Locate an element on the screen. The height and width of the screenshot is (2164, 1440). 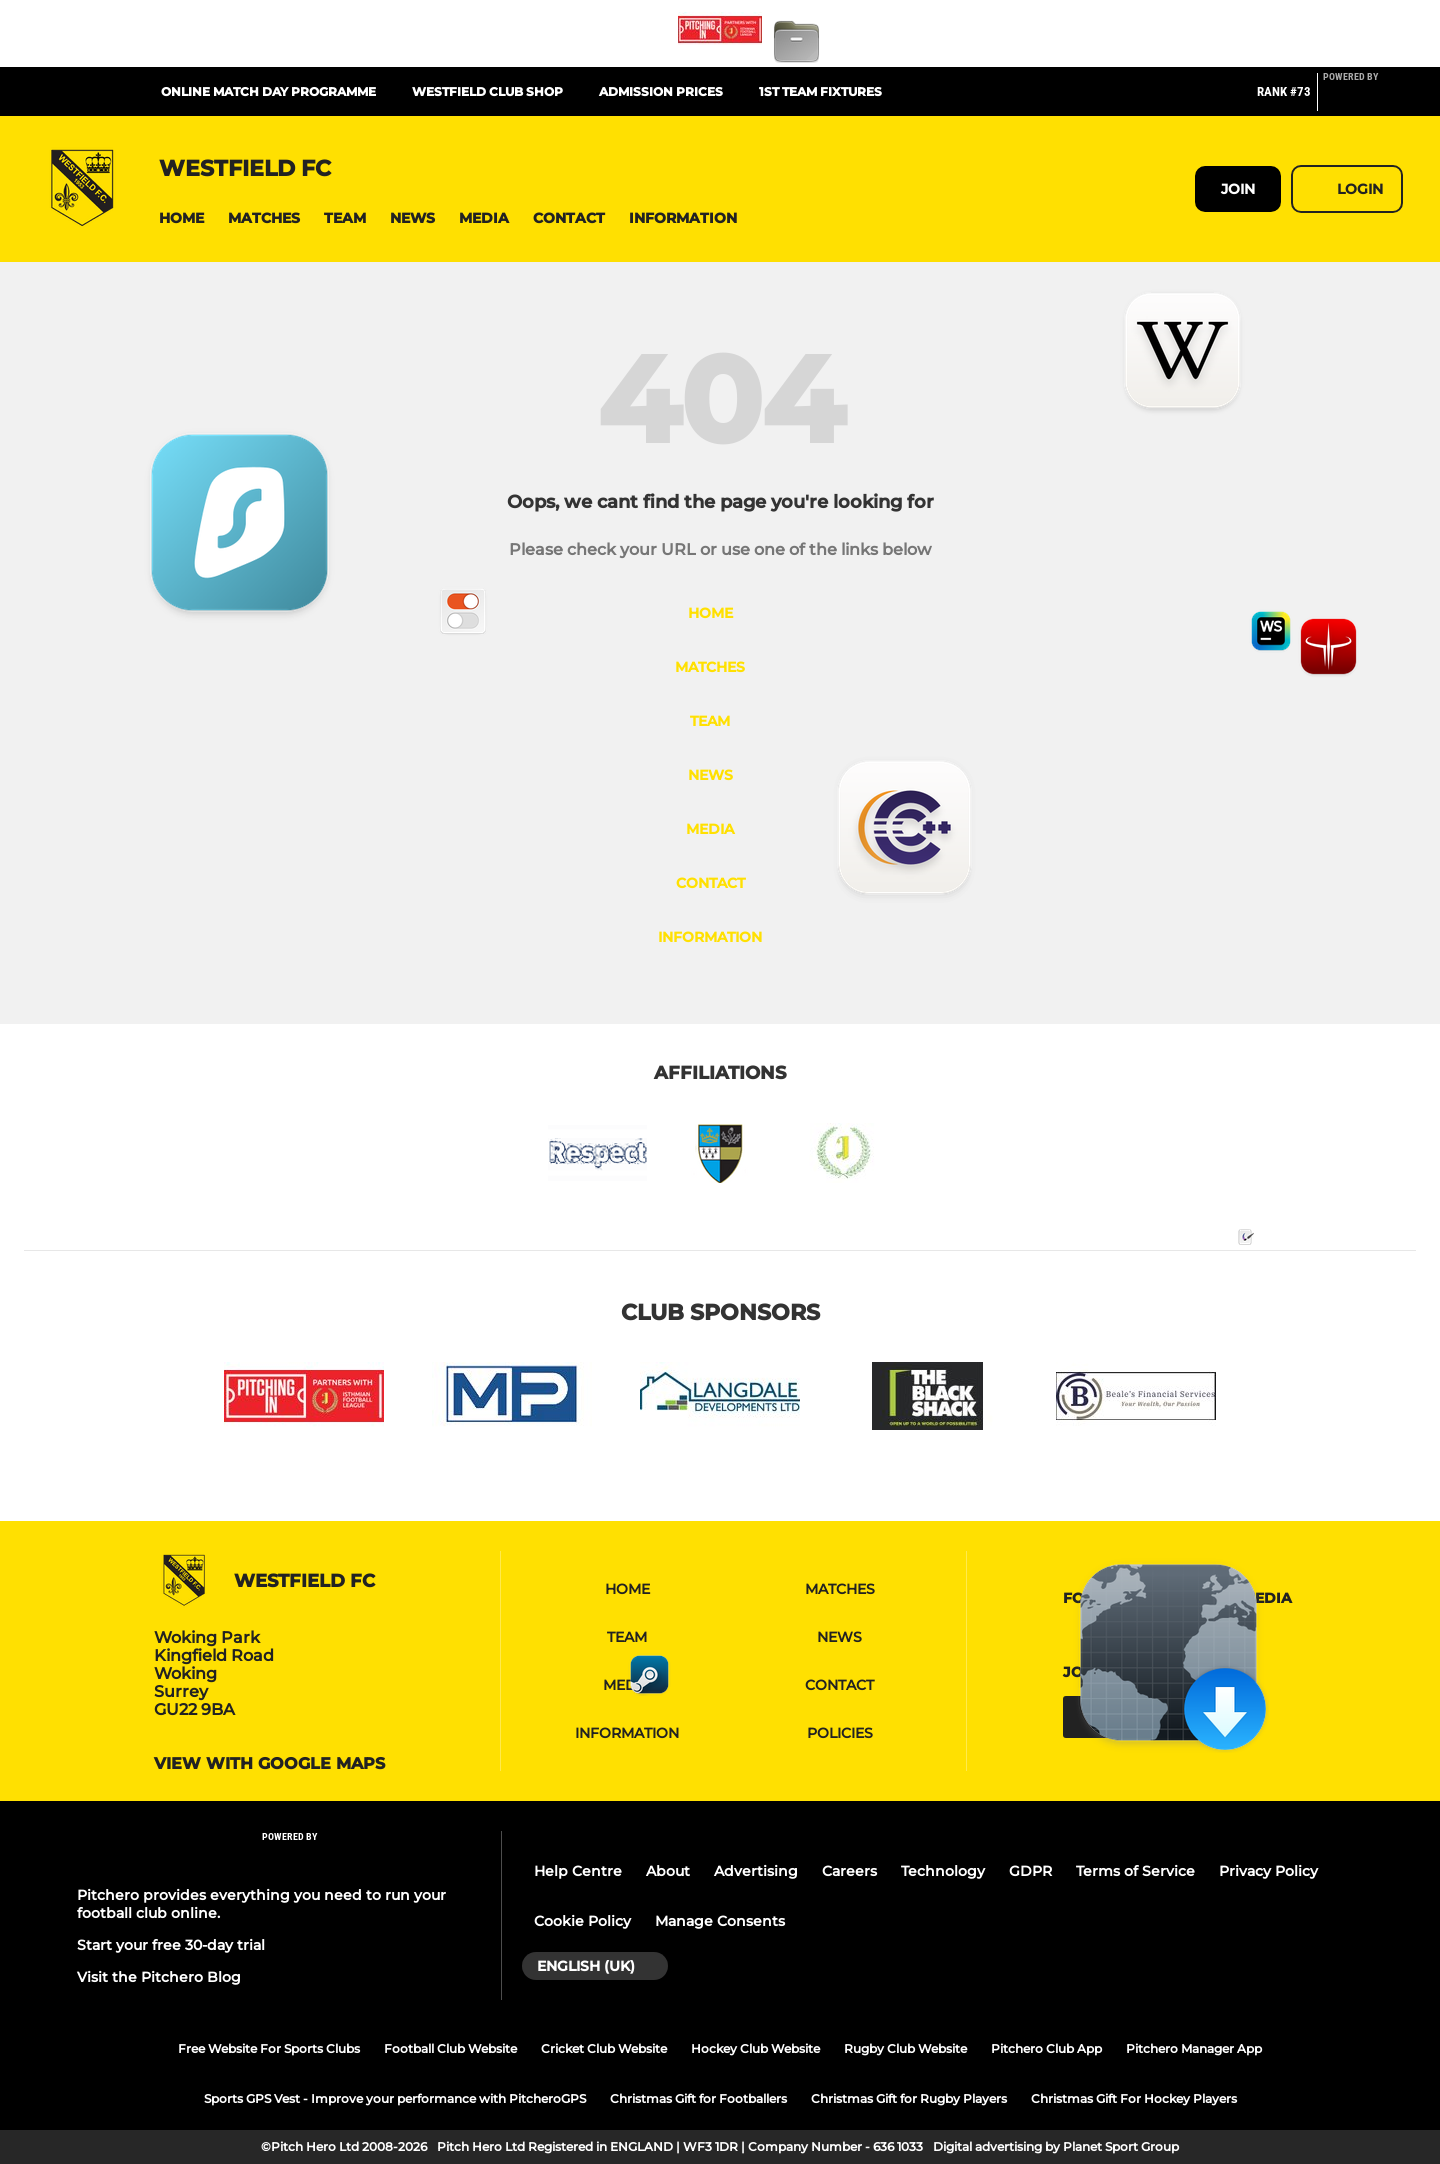
launch ioquake3 game engine is located at coordinates (1328, 646).